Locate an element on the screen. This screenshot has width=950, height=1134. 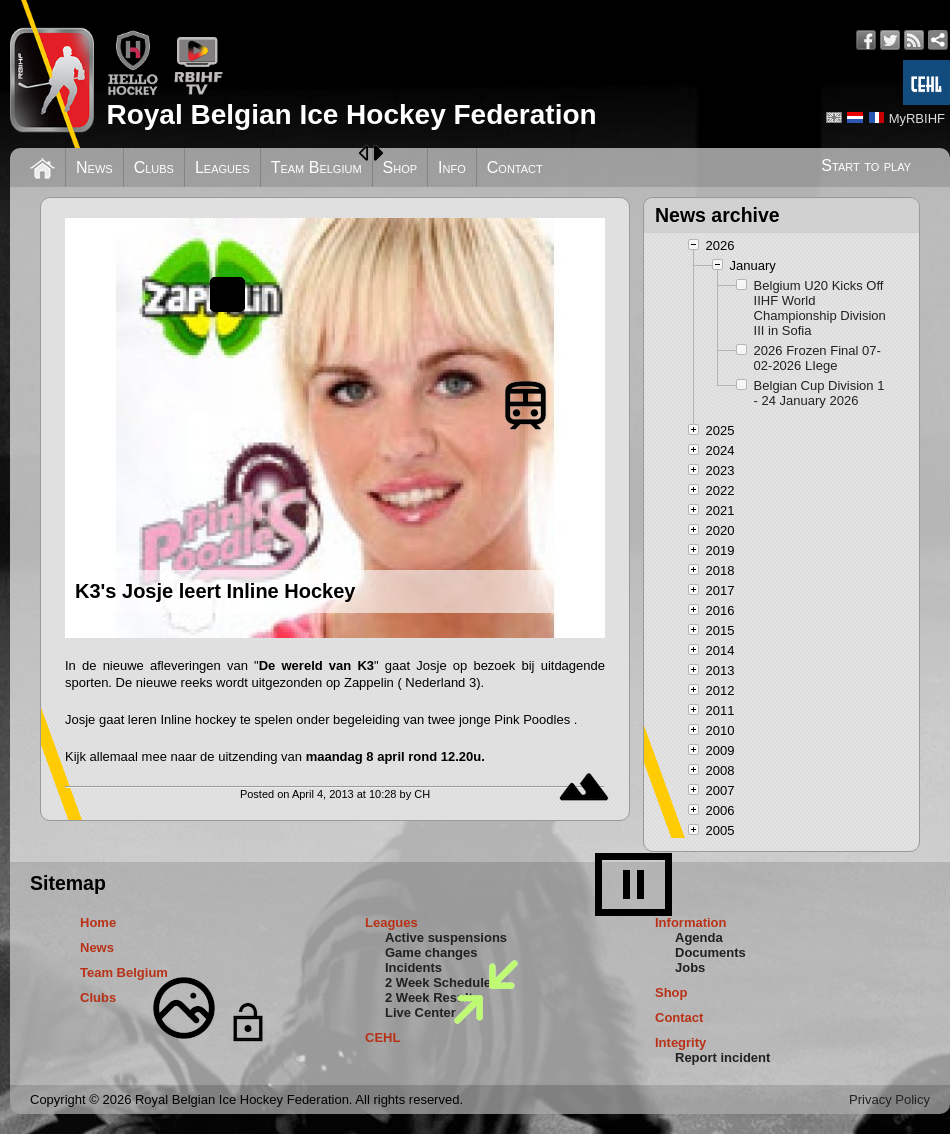
view landscape or nature photos is located at coordinates (584, 786).